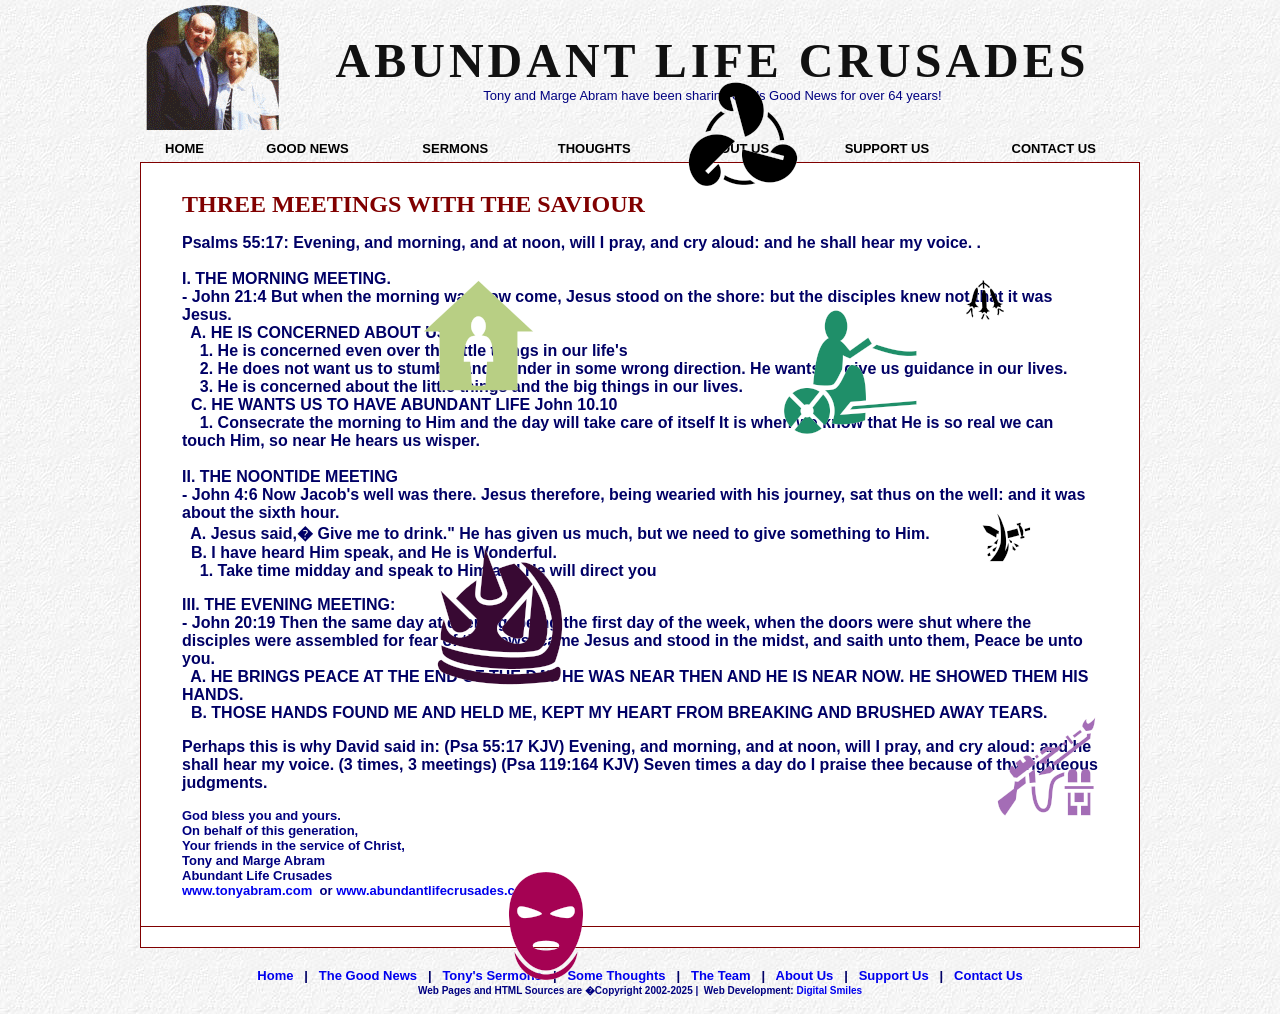  What do you see at coordinates (1046, 766) in the screenshot?
I see `select flamethrower weapon` at bounding box center [1046, 766].